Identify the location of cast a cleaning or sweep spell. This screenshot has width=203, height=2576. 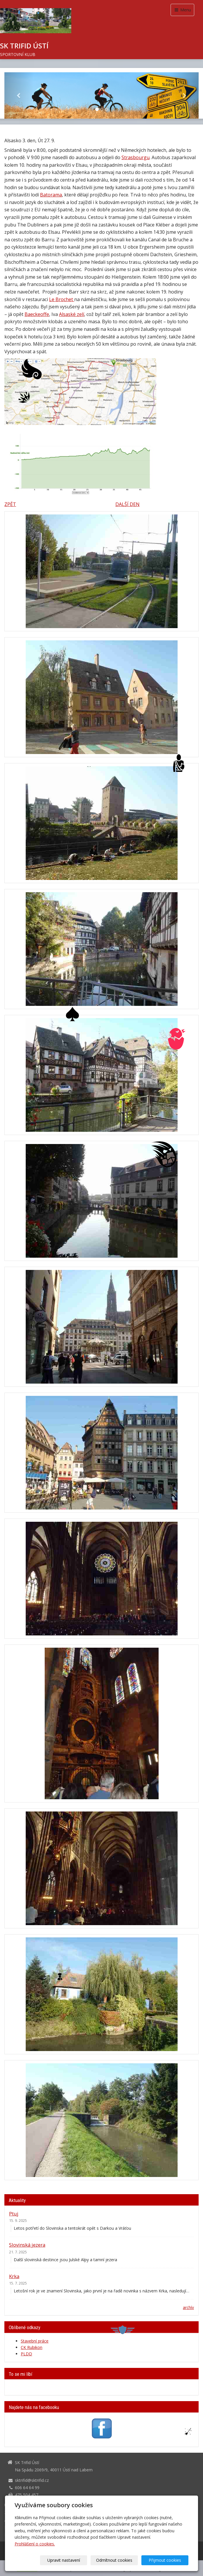
(188, 2431).